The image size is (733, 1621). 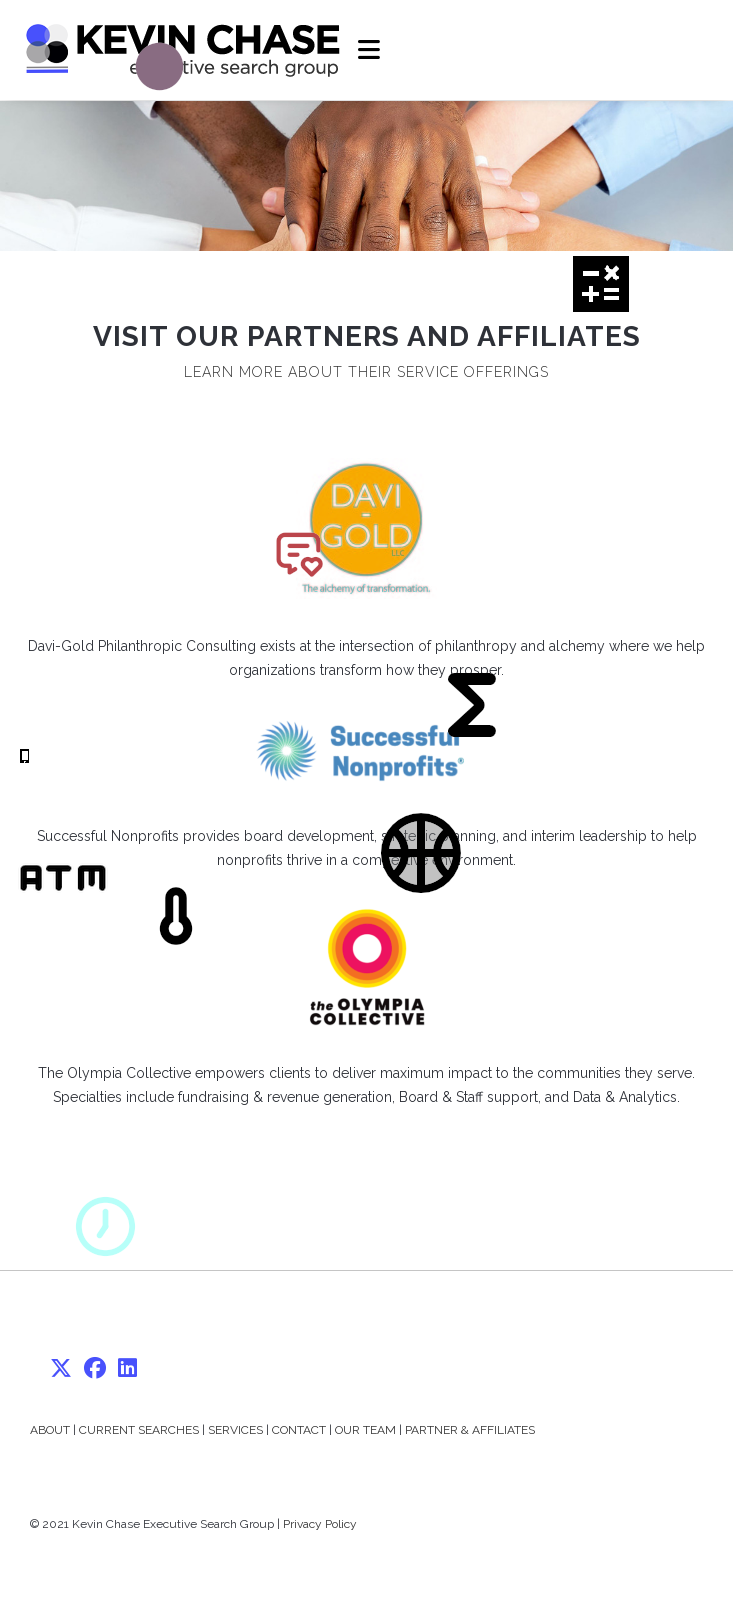 What do you see at coordinates (472, 705) in the screenshot?
I see `insert a mathematical function or formula` at bounding box center [472, 705].